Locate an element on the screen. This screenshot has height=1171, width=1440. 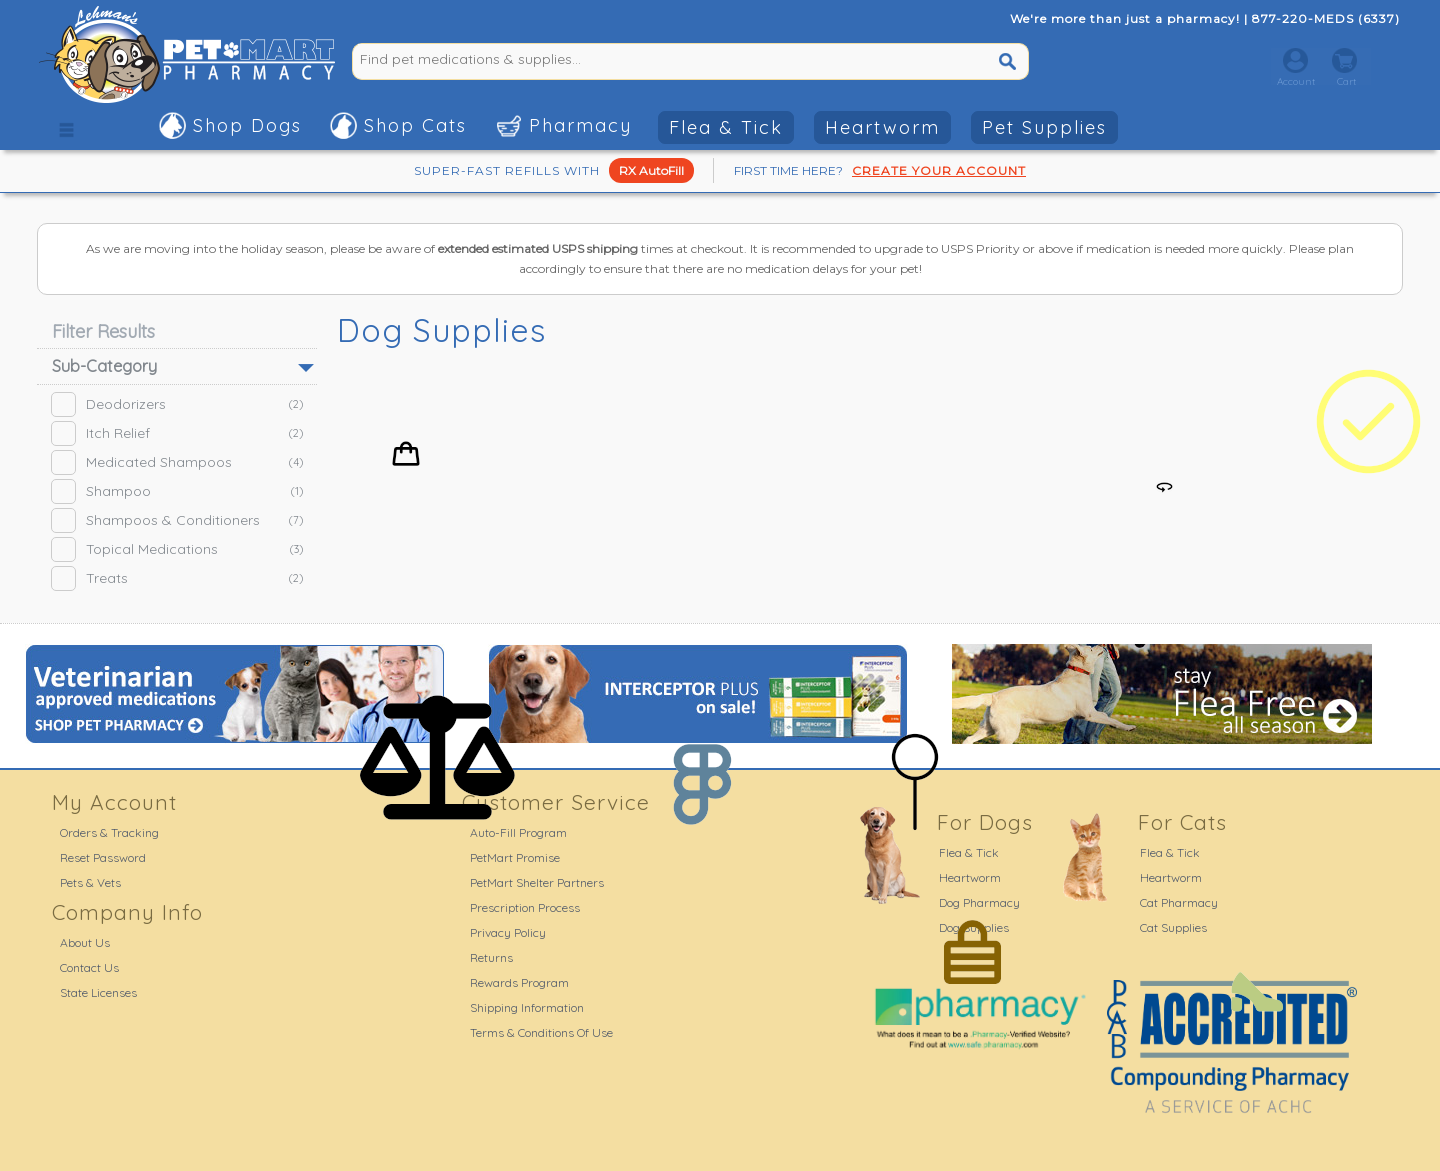
view your shopping bag is located at coordinates (406, 455).